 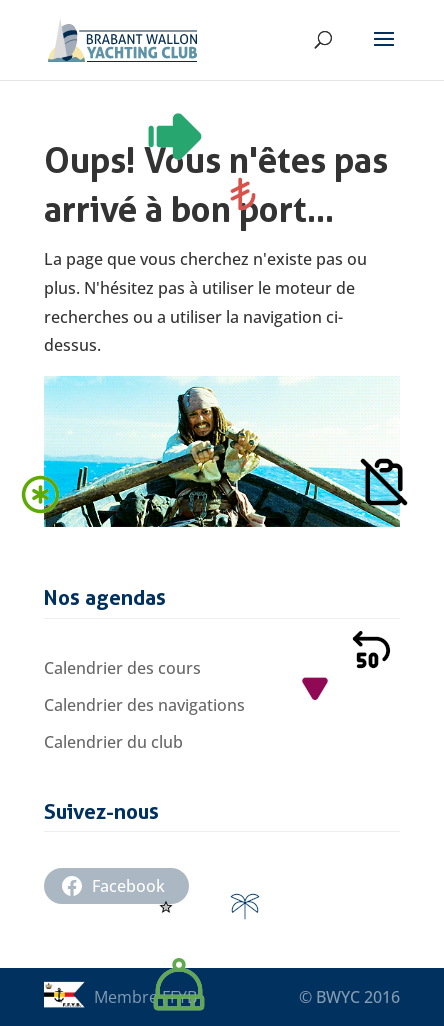 I want to click on indicates Turkish lira currency, so click(x=244, y=193).